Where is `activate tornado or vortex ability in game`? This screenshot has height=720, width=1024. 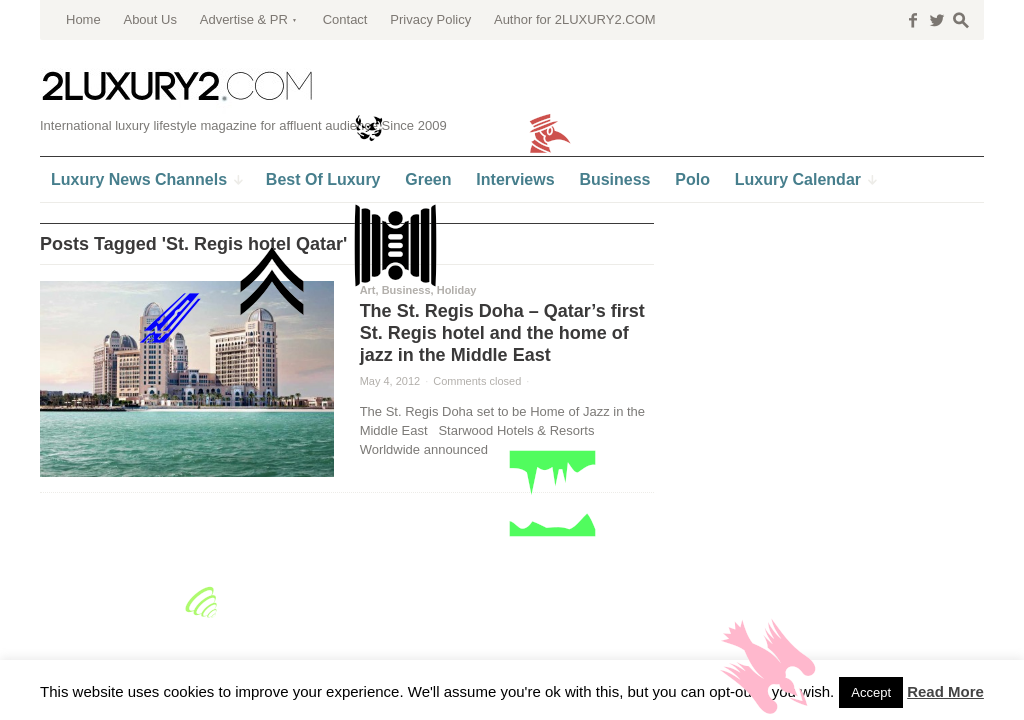 activate tornado or vortex ability in game is located at coordinates (202, 603).